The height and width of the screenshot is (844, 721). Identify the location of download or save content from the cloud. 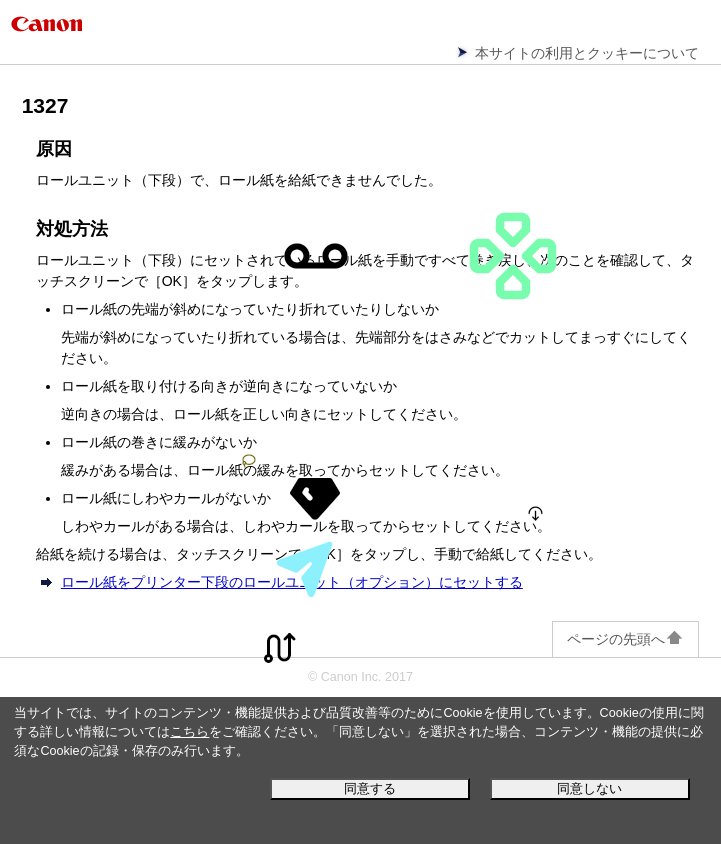
(535, 513).